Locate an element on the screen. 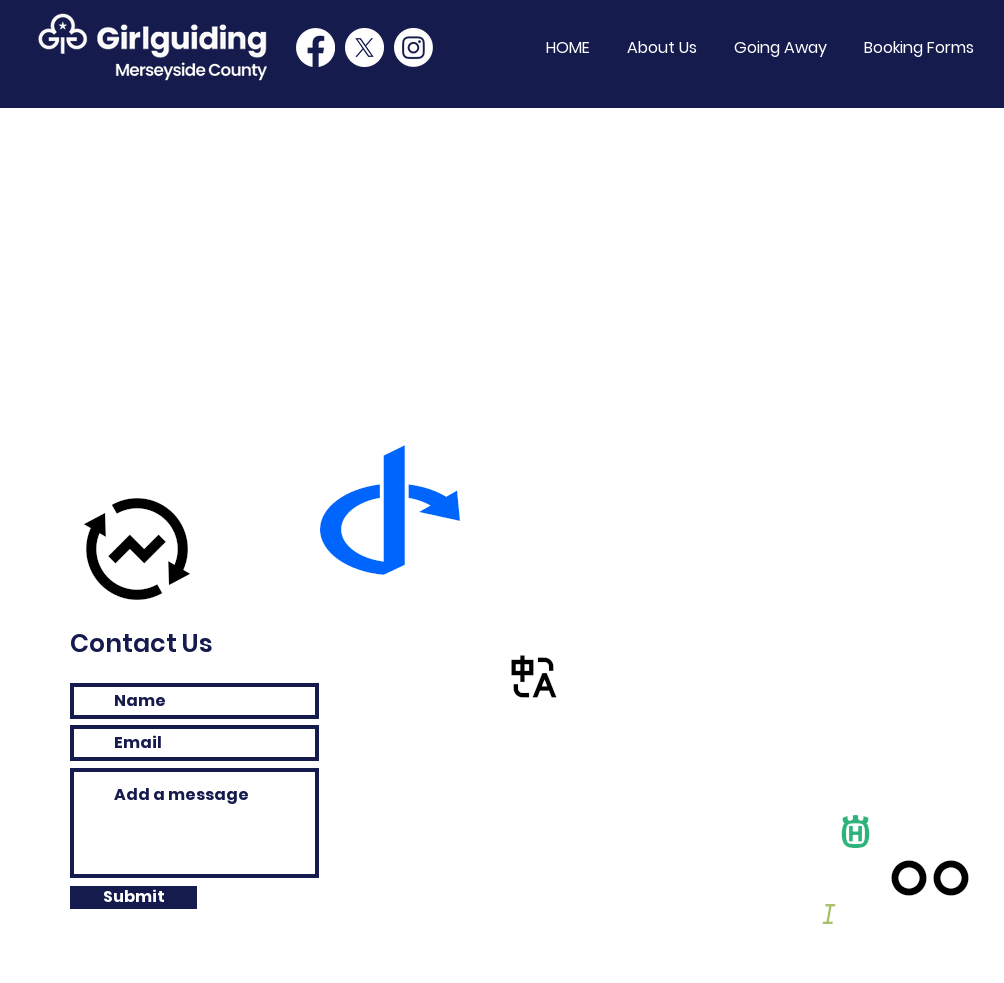 This screenshot has width=1004, height=983. apply italic formatting to selected text is located at coordinates (829, 914).